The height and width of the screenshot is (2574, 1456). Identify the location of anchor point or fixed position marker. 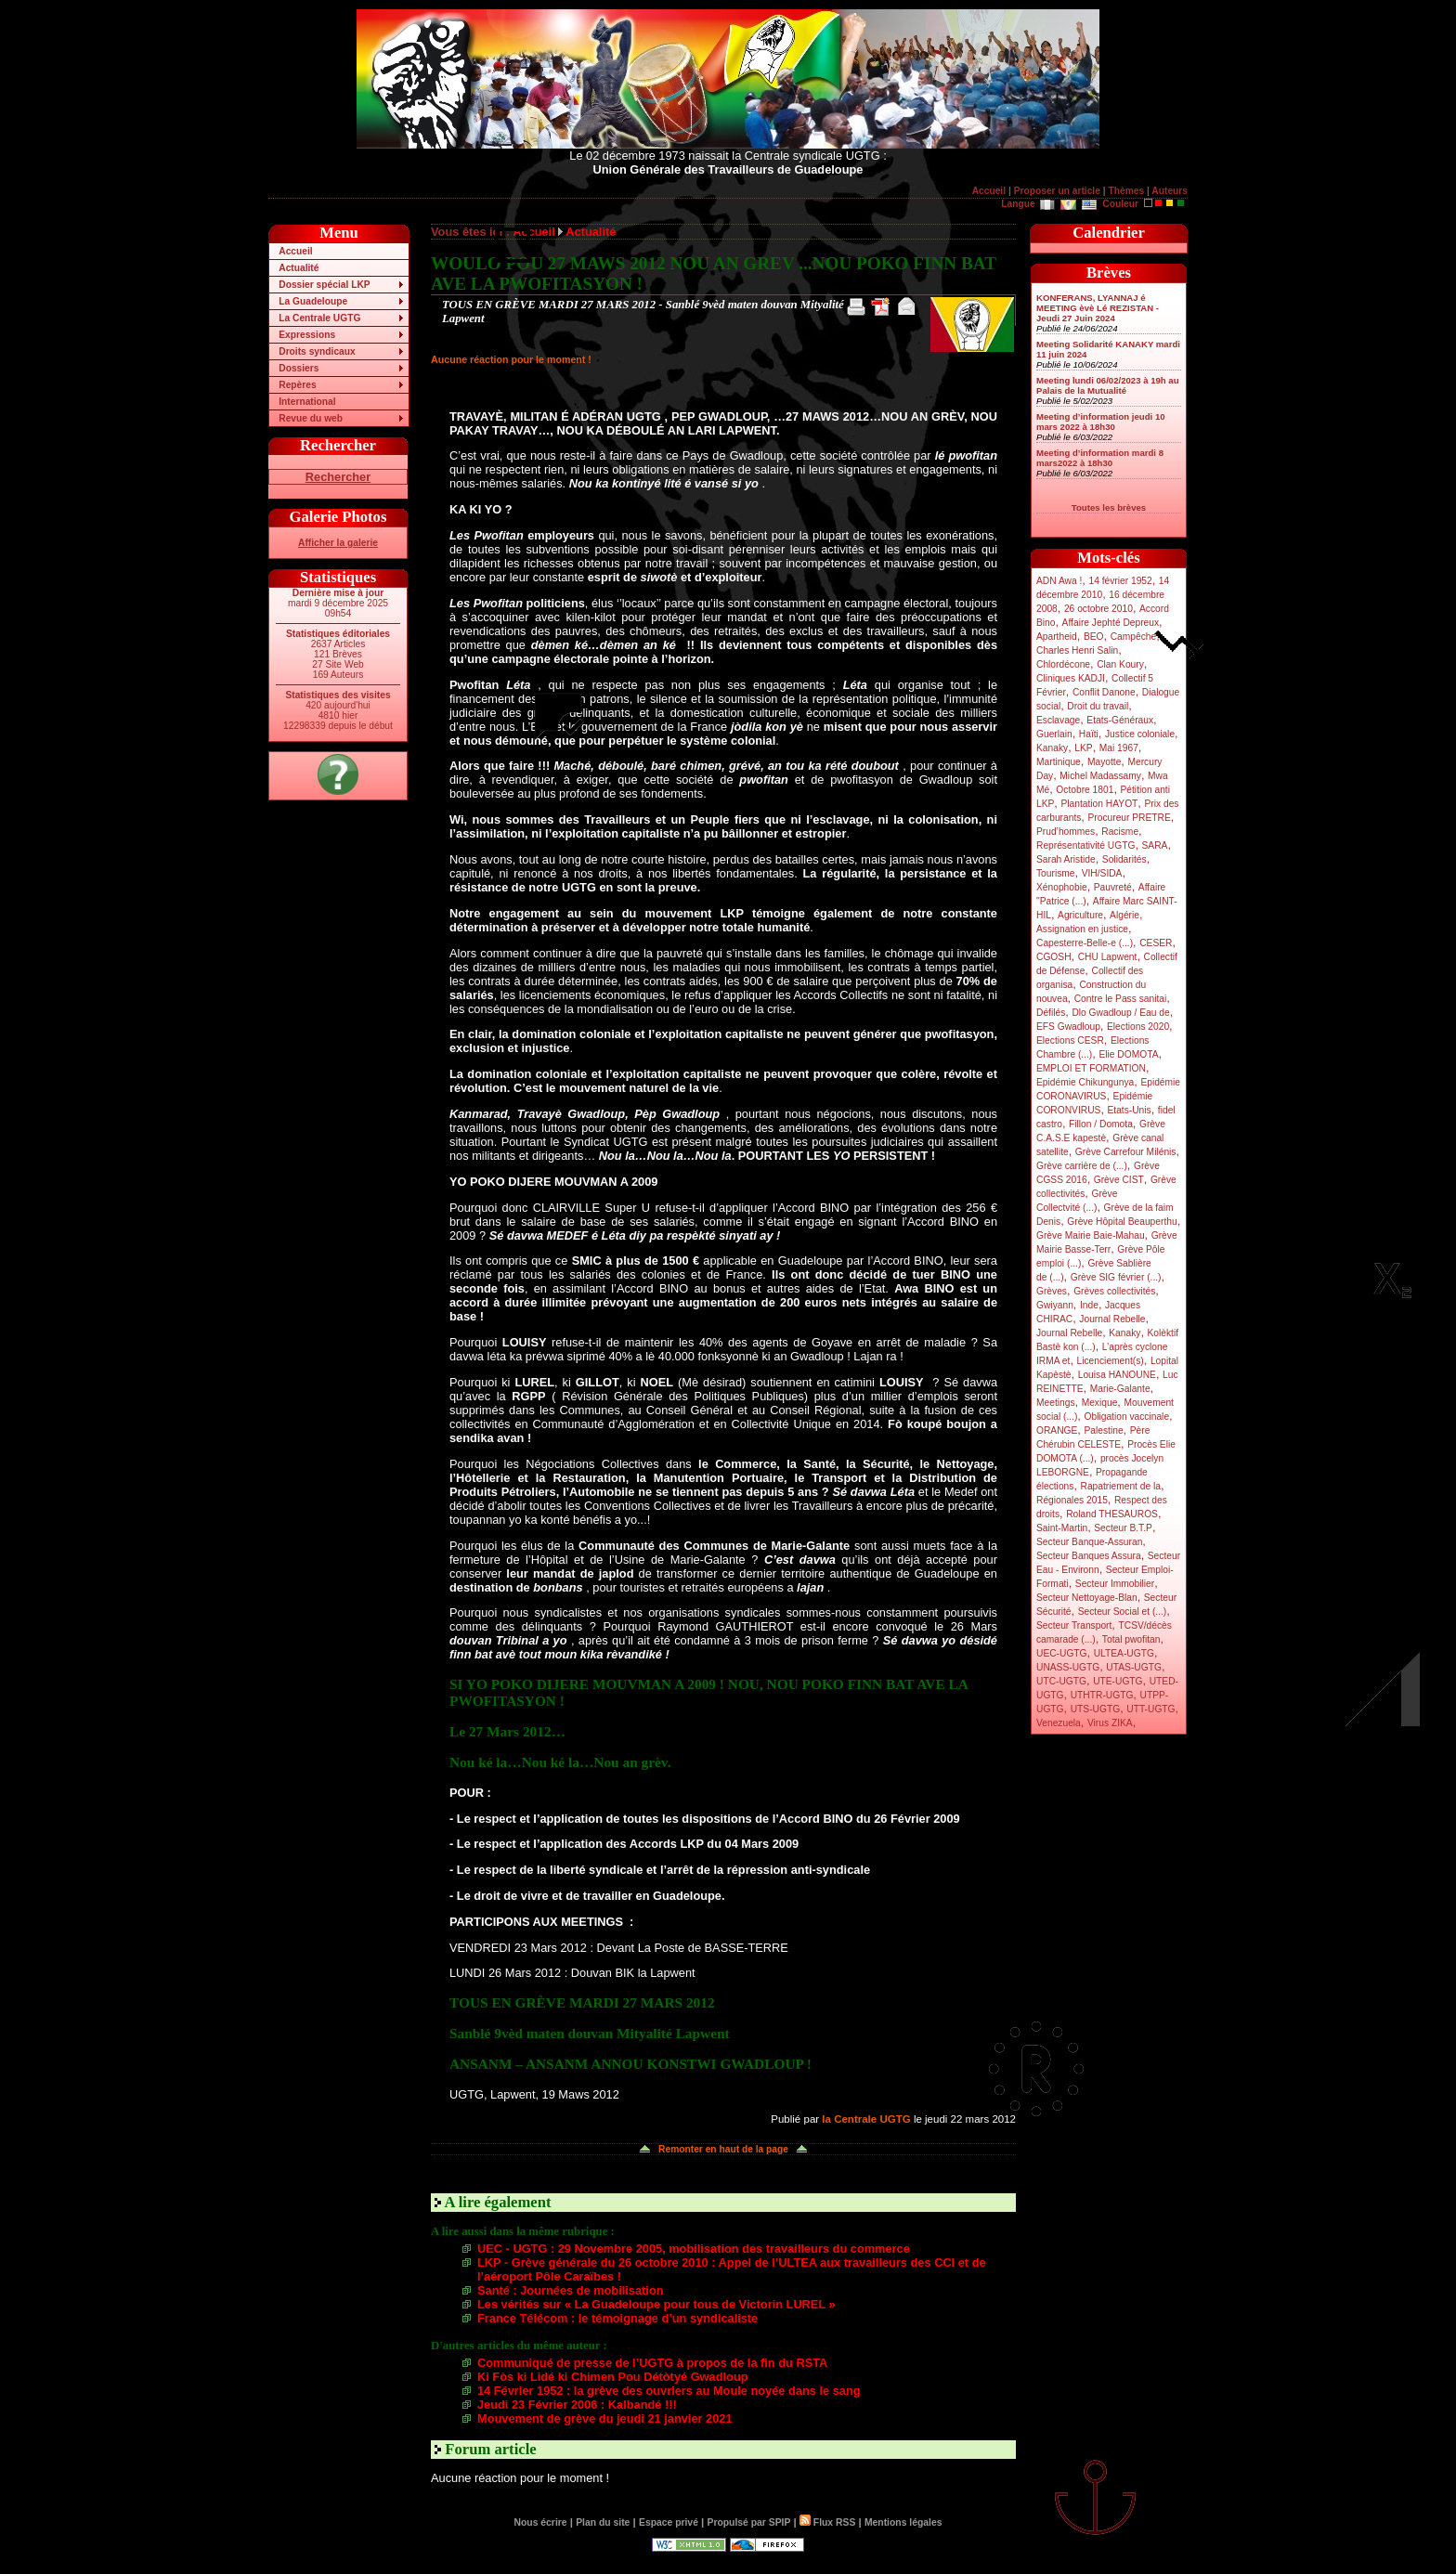
(1095, 2497).